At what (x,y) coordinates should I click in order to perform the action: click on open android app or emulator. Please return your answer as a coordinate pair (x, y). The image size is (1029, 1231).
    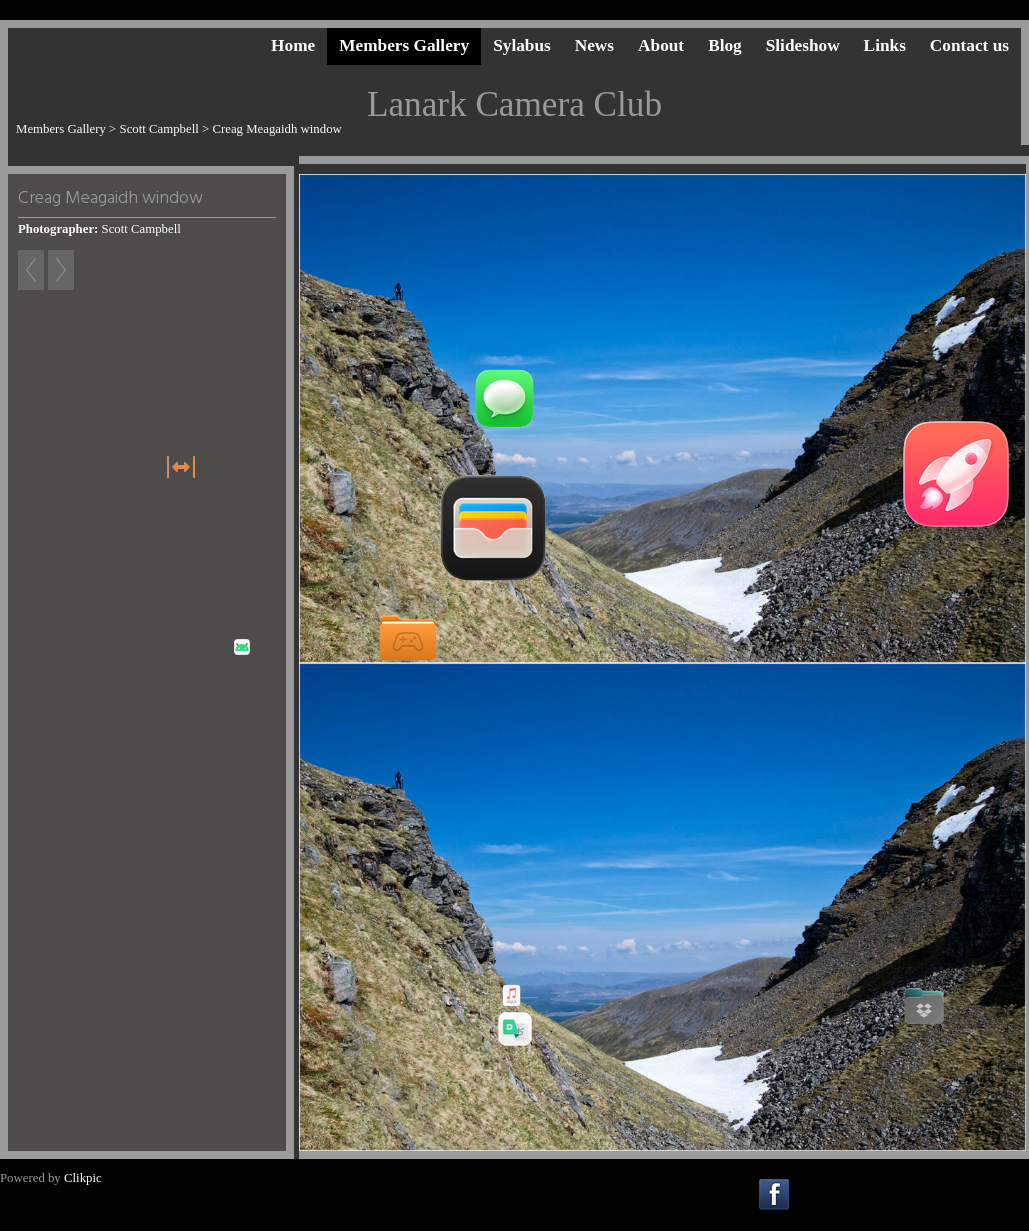
    Looking at the image, I should click on (242, 647).